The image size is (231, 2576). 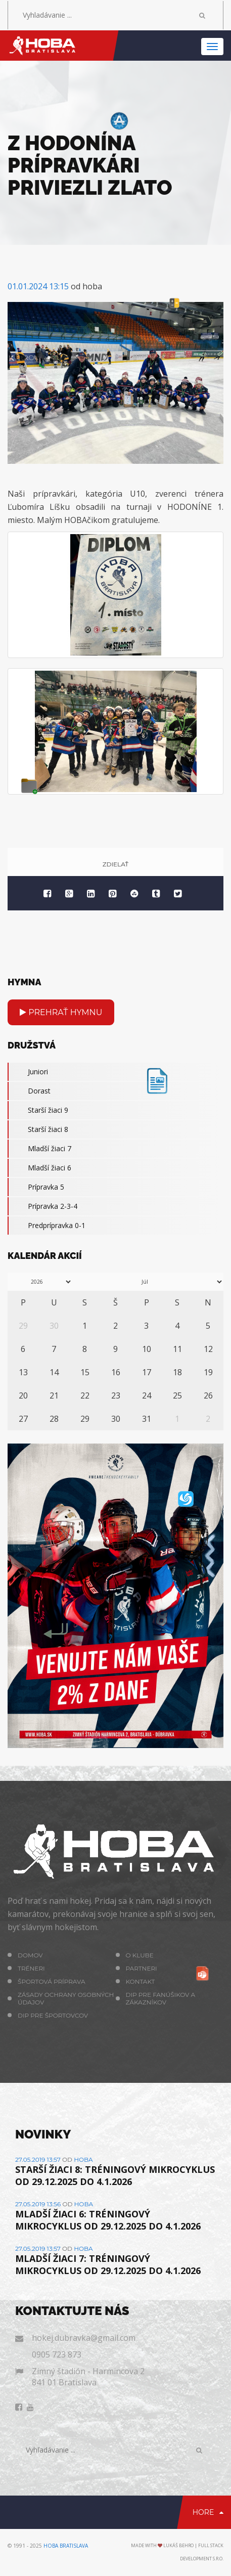 I want to click on open a libreoffice writer document, so click(x=157, y=1081).